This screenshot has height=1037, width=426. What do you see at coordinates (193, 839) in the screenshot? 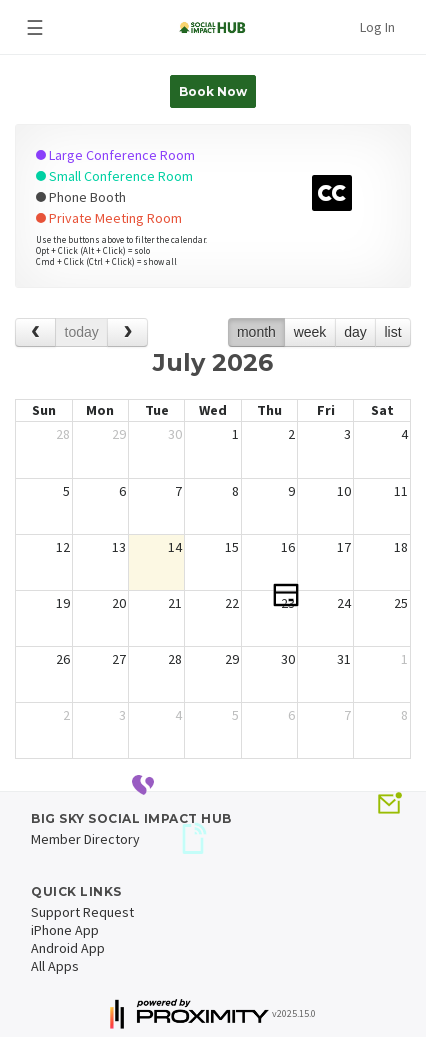
I see `enable mobile hotspot` at bounding box center [193, 839].